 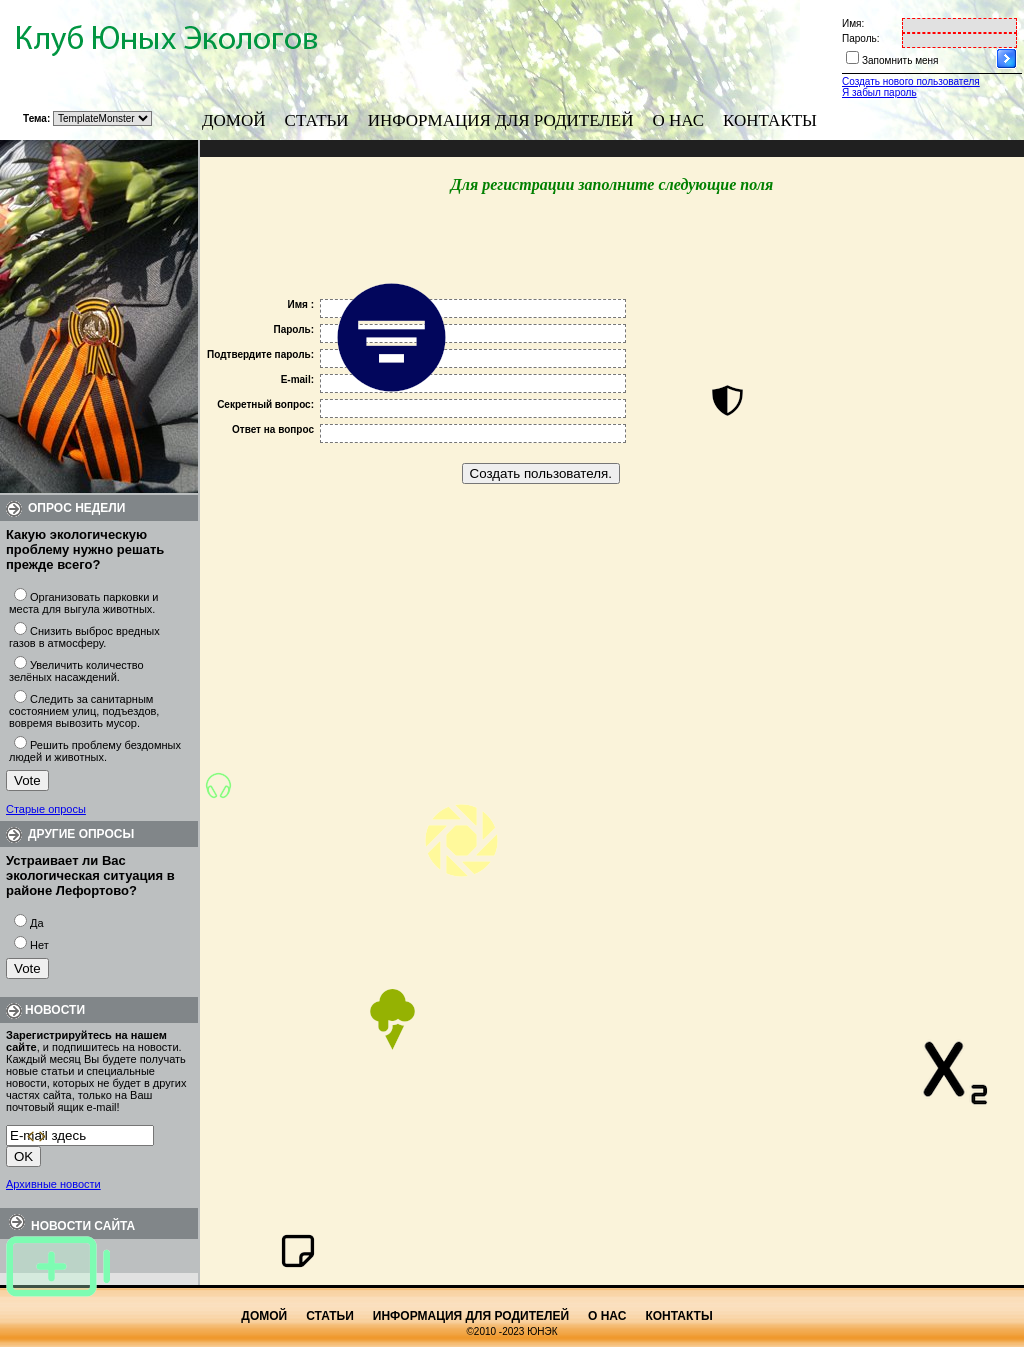 I want to click on add or extend battery life, so click(x=56, y=1266).